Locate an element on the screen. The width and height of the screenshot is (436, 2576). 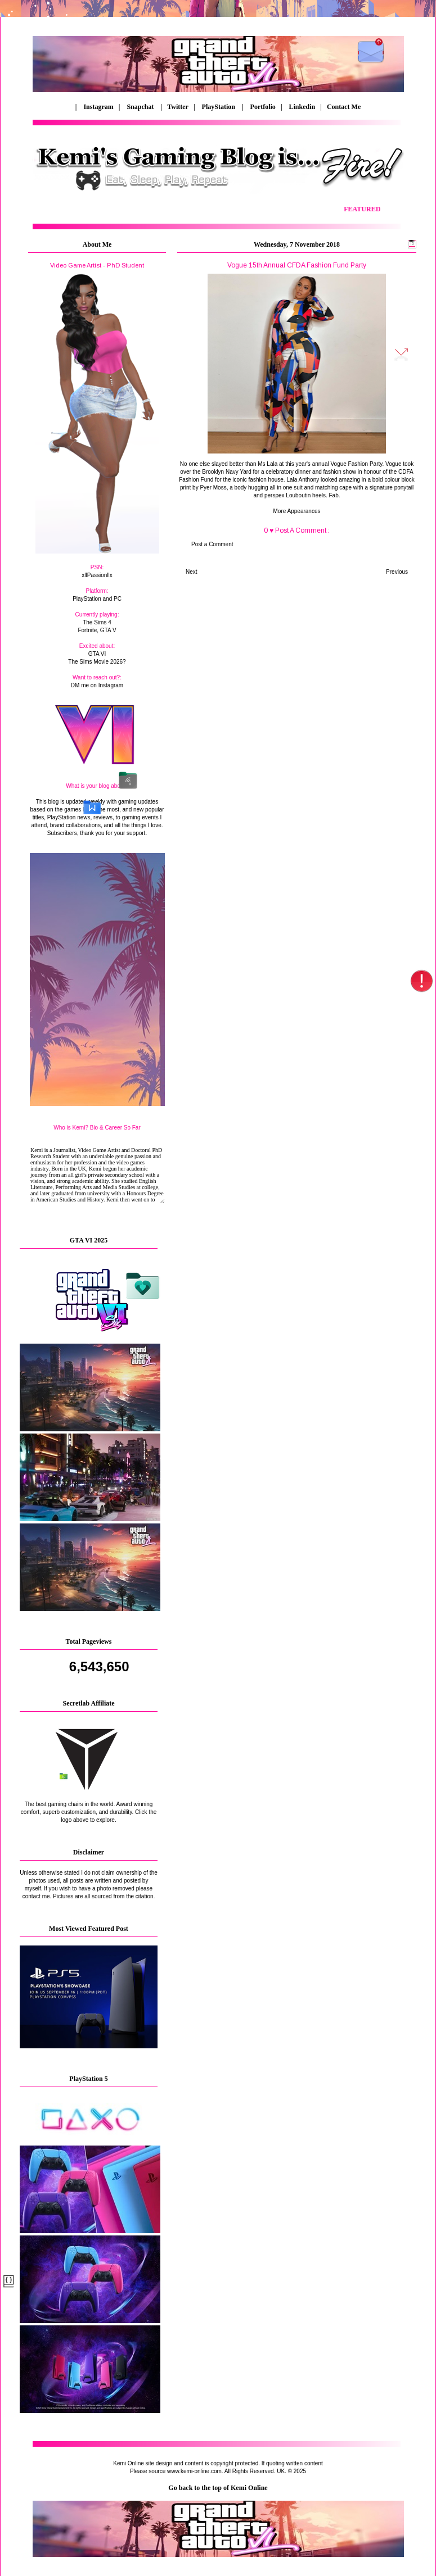
open GameJolt folder is located at coordinates (64, 1776).